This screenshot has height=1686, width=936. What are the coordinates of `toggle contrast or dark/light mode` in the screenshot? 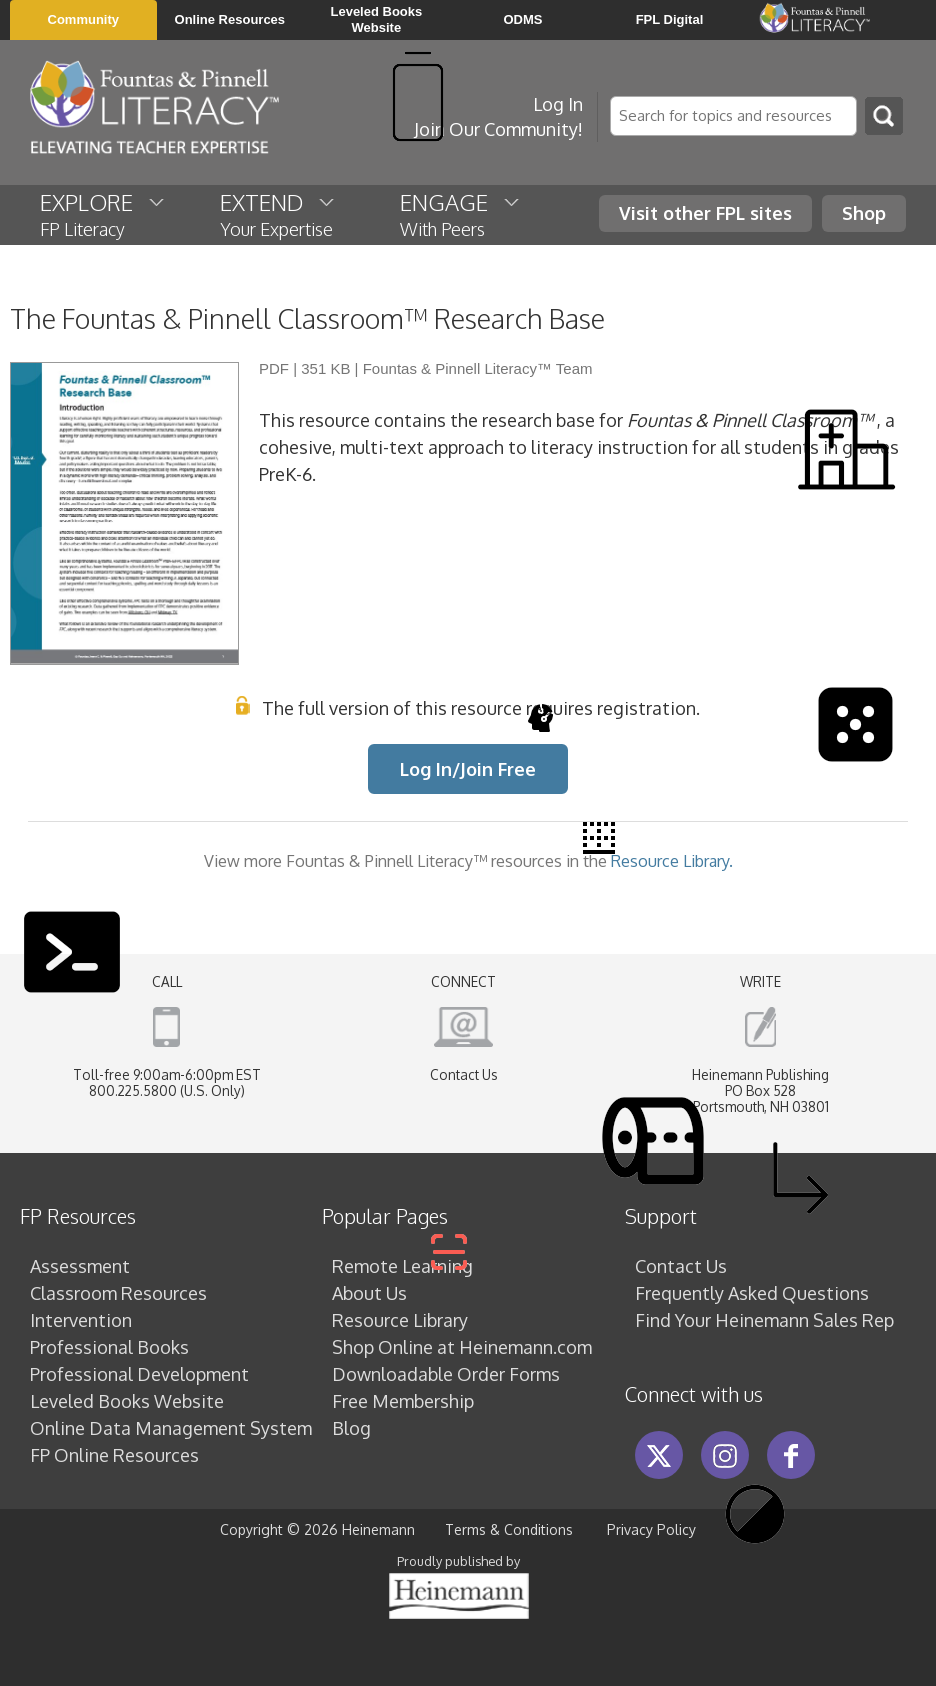 It's located at (755, 1514).